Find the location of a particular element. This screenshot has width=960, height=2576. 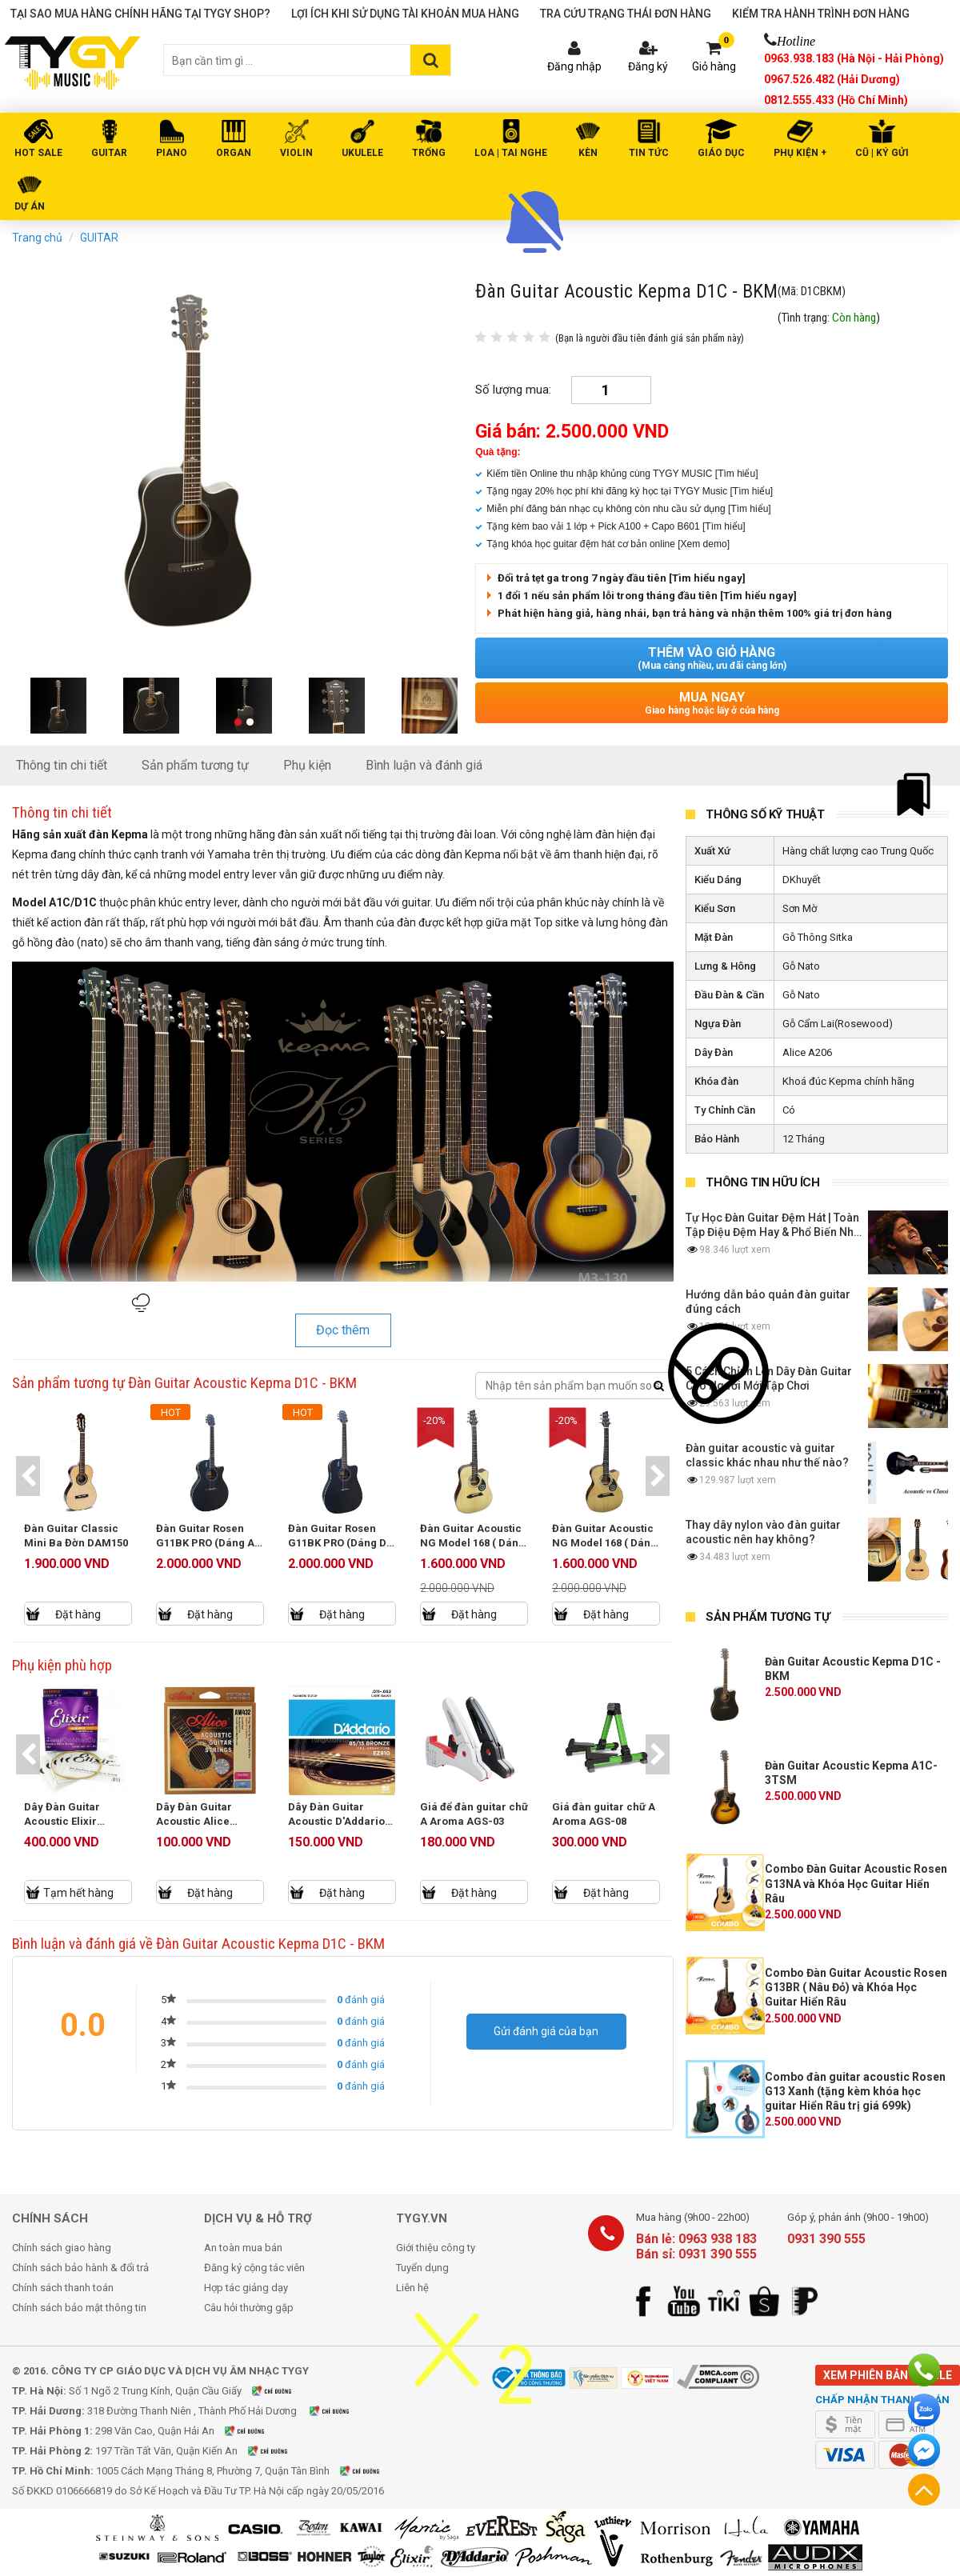

view your saved bookmarks is located at coordinates (914, 794).